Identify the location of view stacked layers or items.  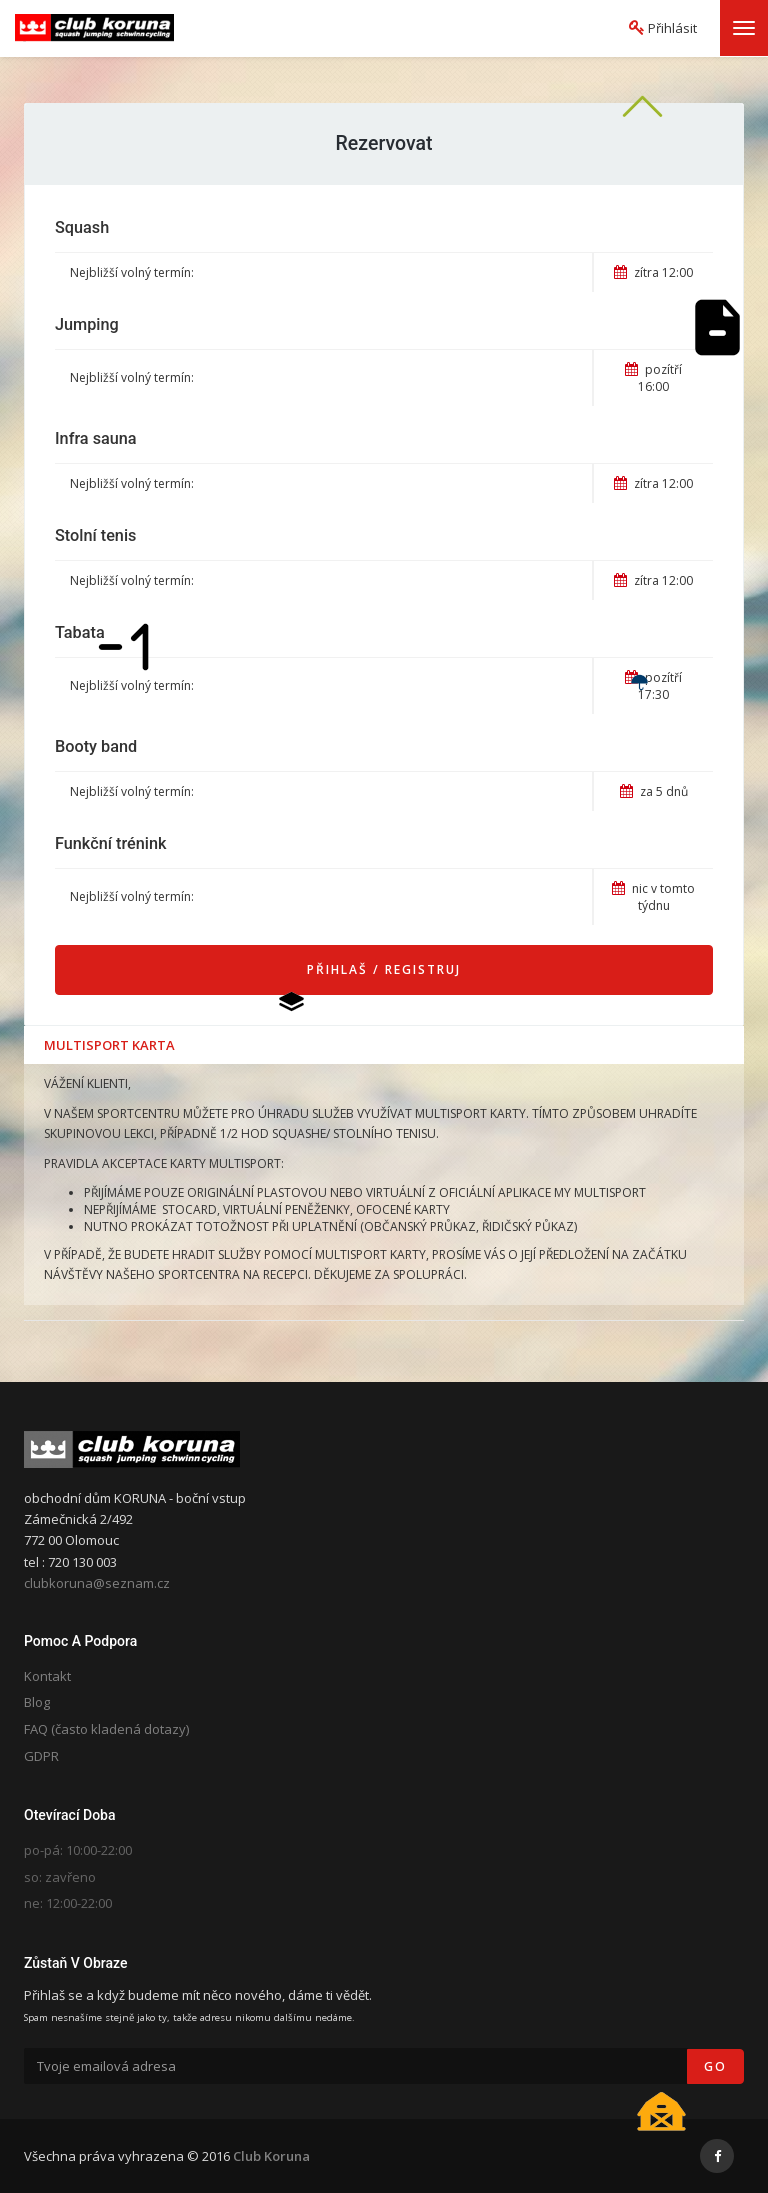
(291, 1001).